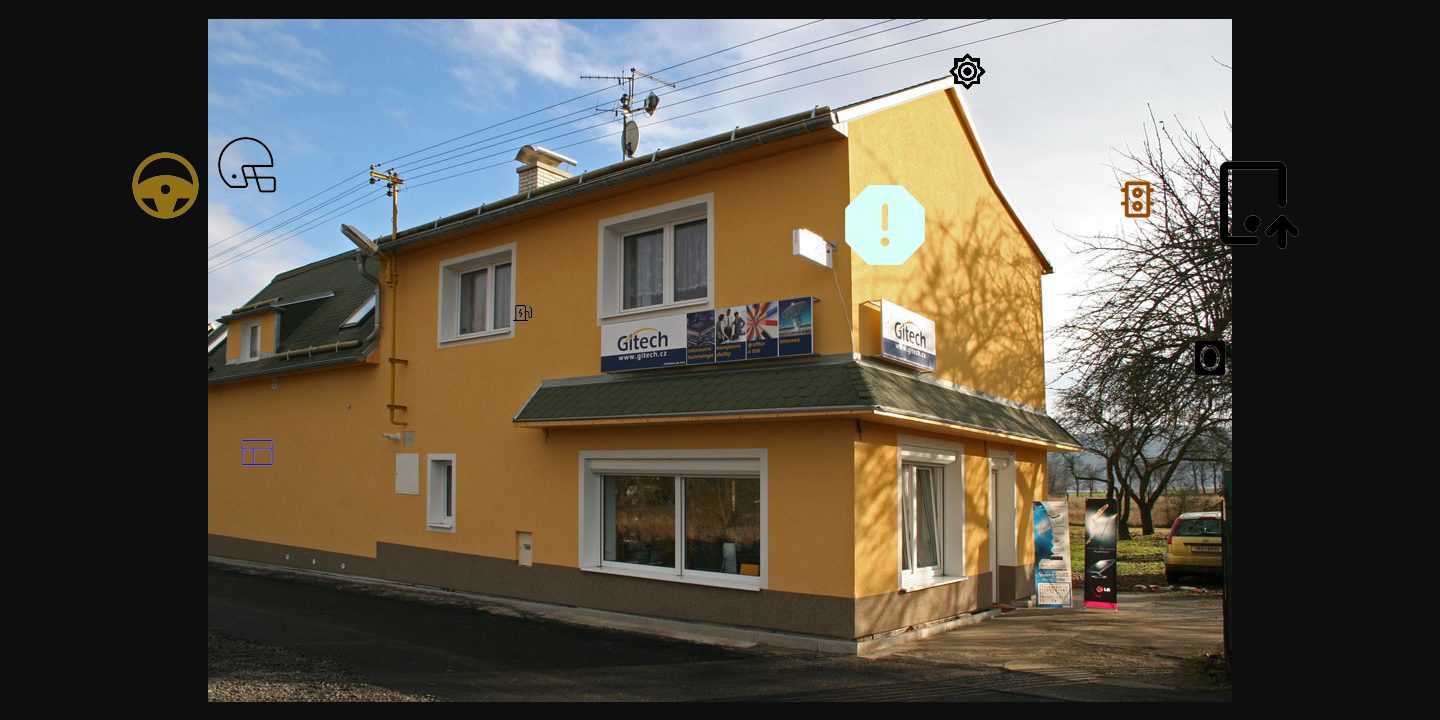 The width and height of the screenshot is (1440, 720). I want to click on access football or sports content, so click(247, 166).